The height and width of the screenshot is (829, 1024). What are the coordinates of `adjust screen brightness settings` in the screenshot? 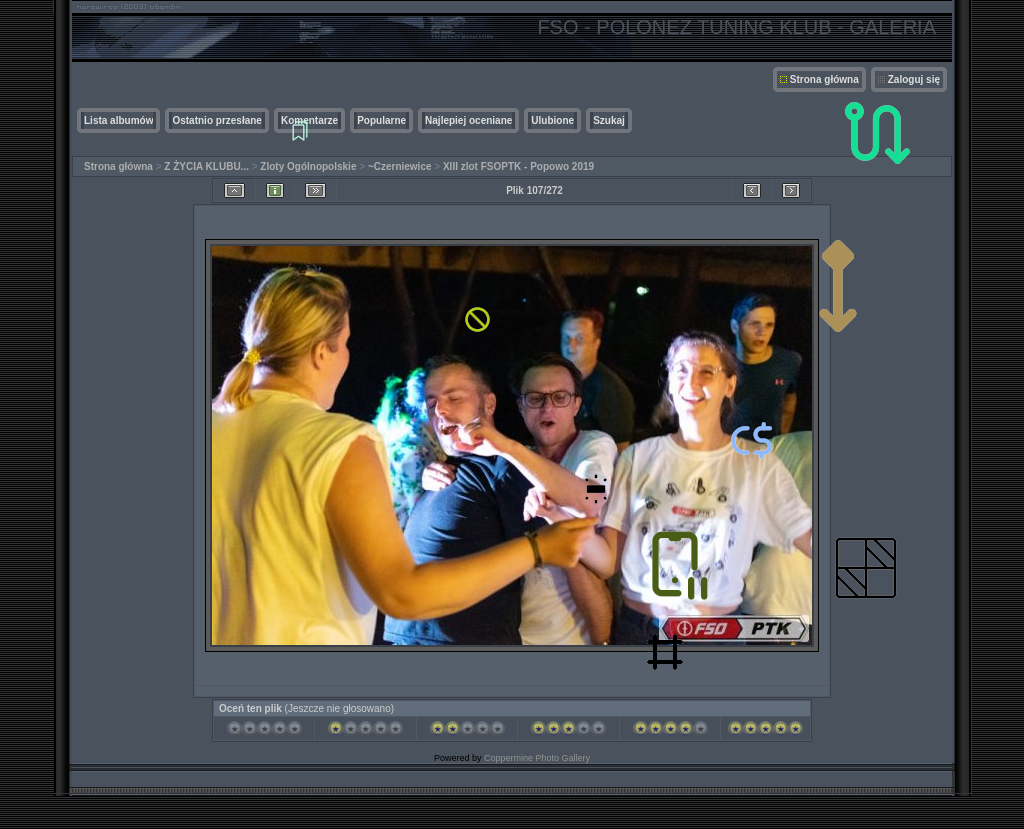 It's located at (596, 489).